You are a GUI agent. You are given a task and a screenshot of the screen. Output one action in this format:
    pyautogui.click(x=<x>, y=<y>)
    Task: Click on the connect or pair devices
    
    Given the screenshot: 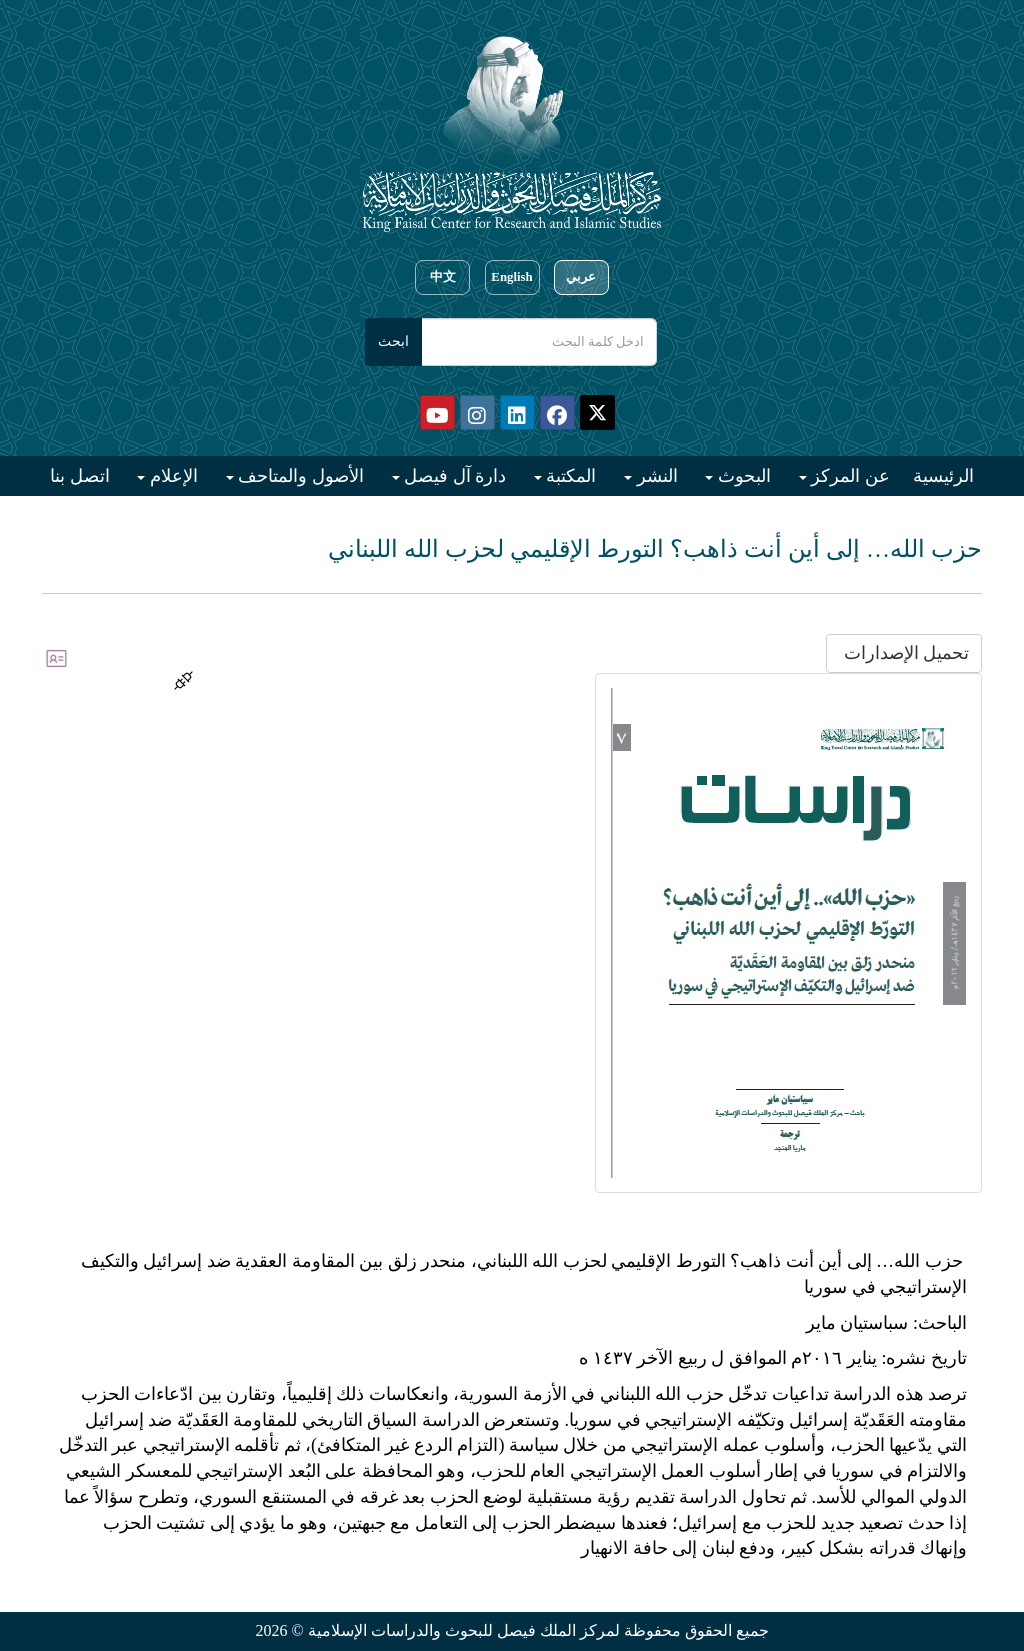 What is the action you would take?
    pyautogui.click(x=183, y=680)
    